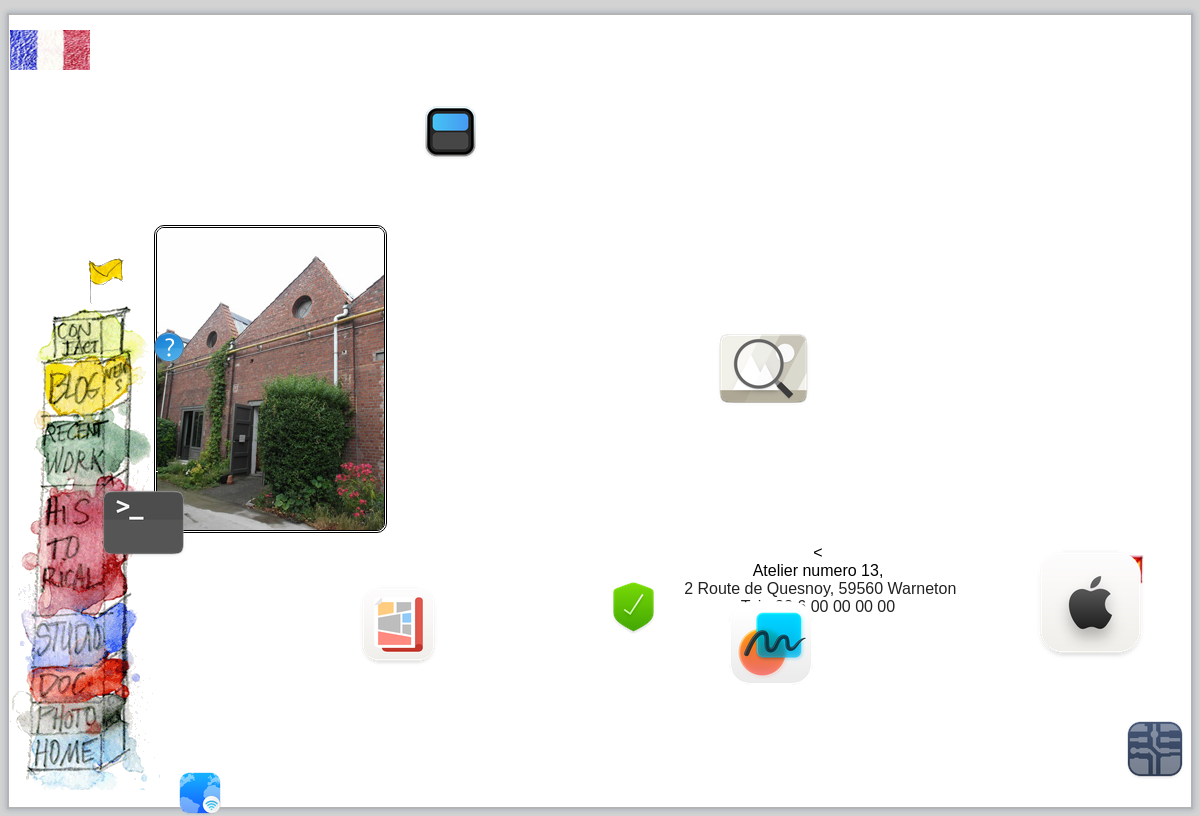 This screenshot has width=1200, height=816. Describe the element at coordinates (1090, 602) in the screenshot. I see `open system preferences or settings` at that location.